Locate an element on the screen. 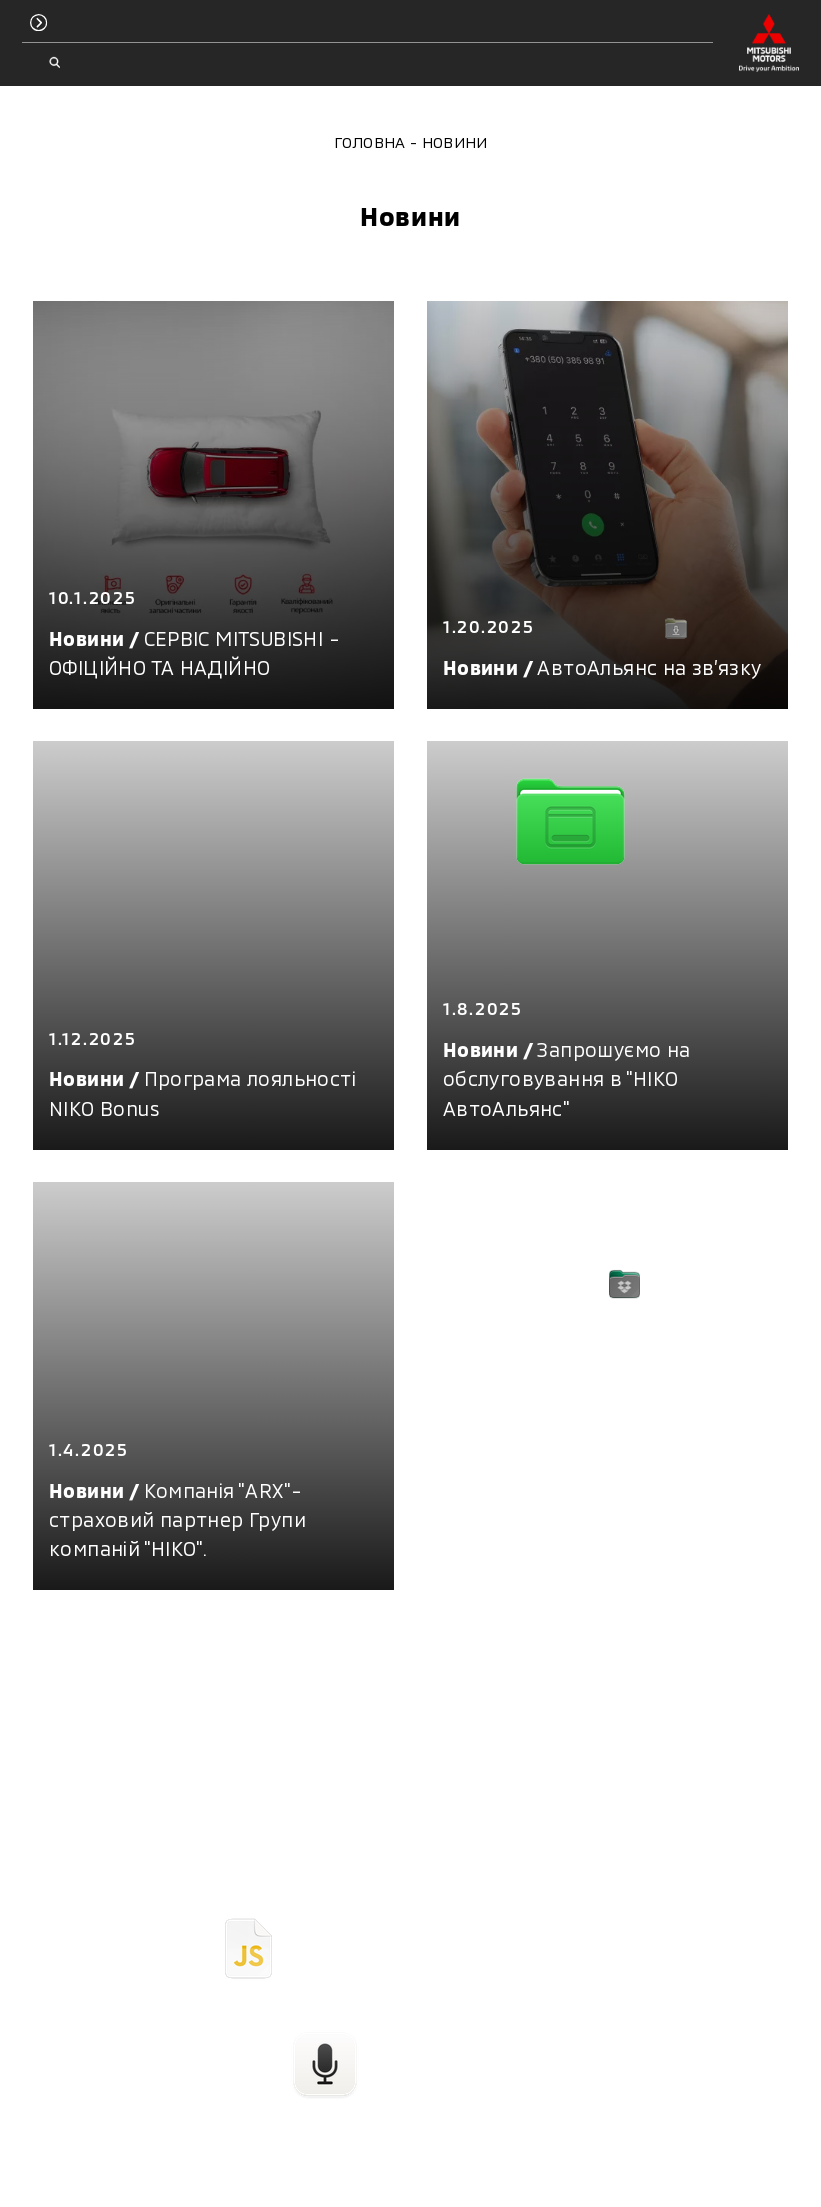 Image resolution: width=821 pixels, height=2207 pixels. open desktop folder is located at coordinates (570, 821).